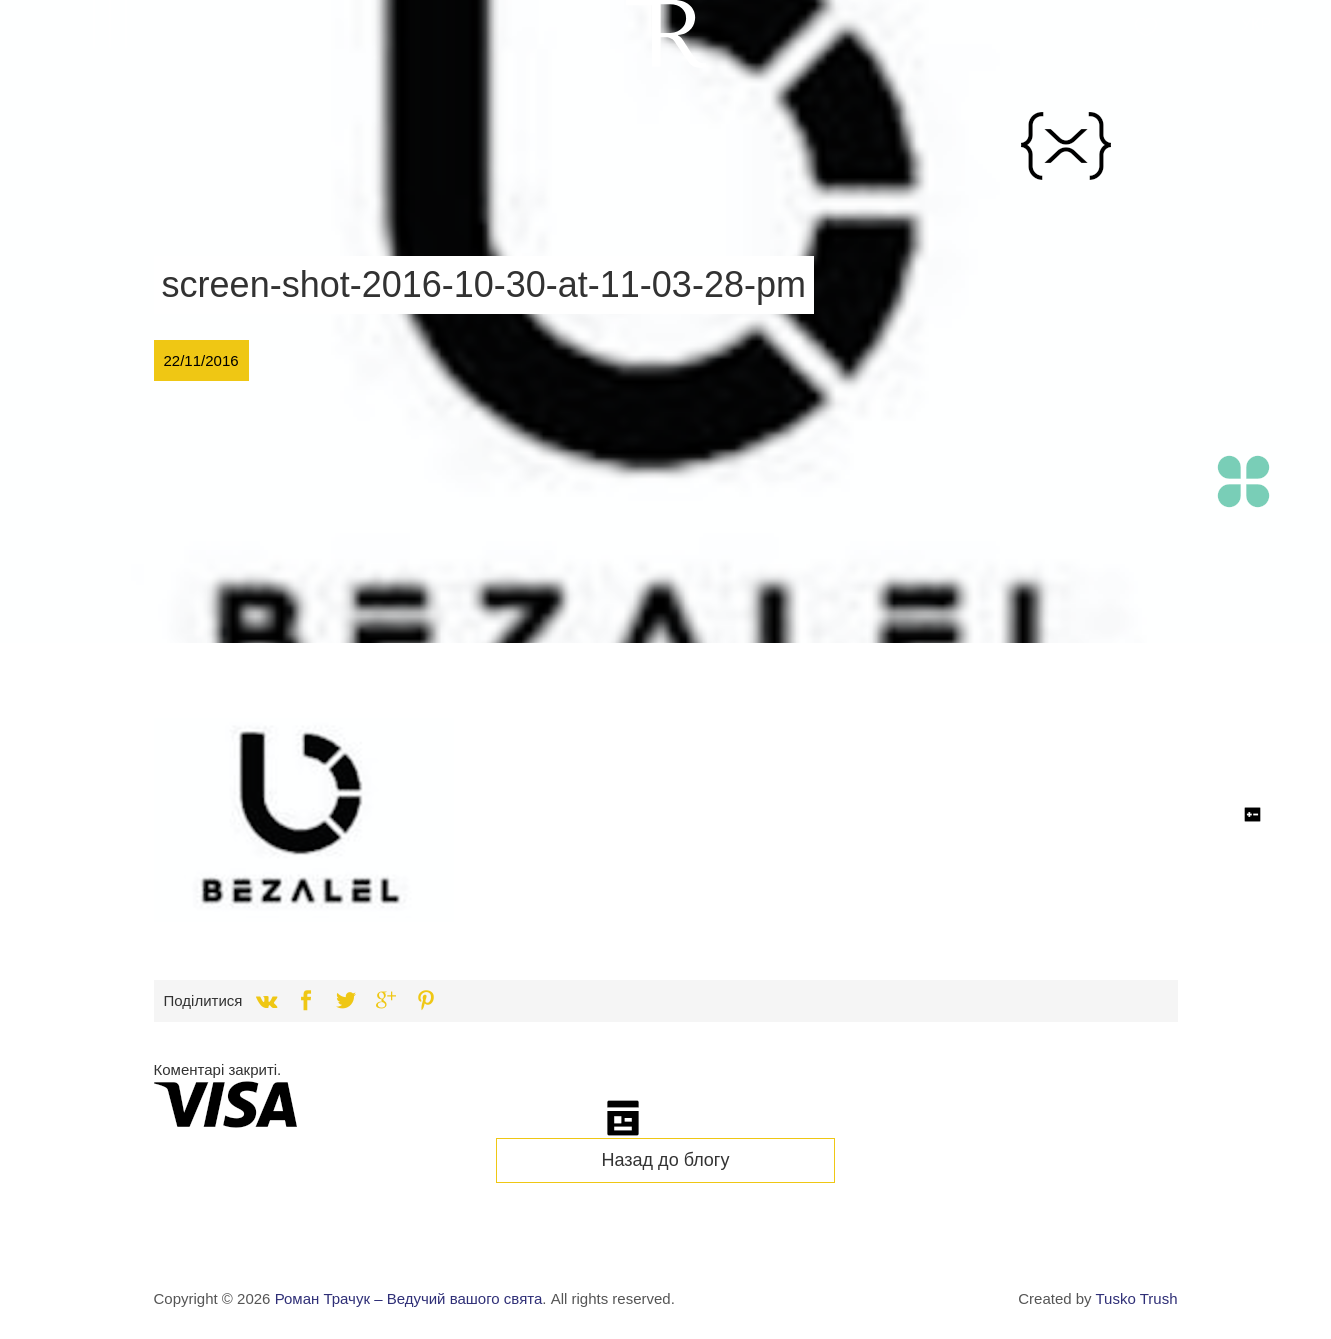 The height and width of the screenshot is (1339, 1331). Describe the element at coordinates (1066, 146) in the screenshot. I see `XRP cryptocurrency logo` at that location.